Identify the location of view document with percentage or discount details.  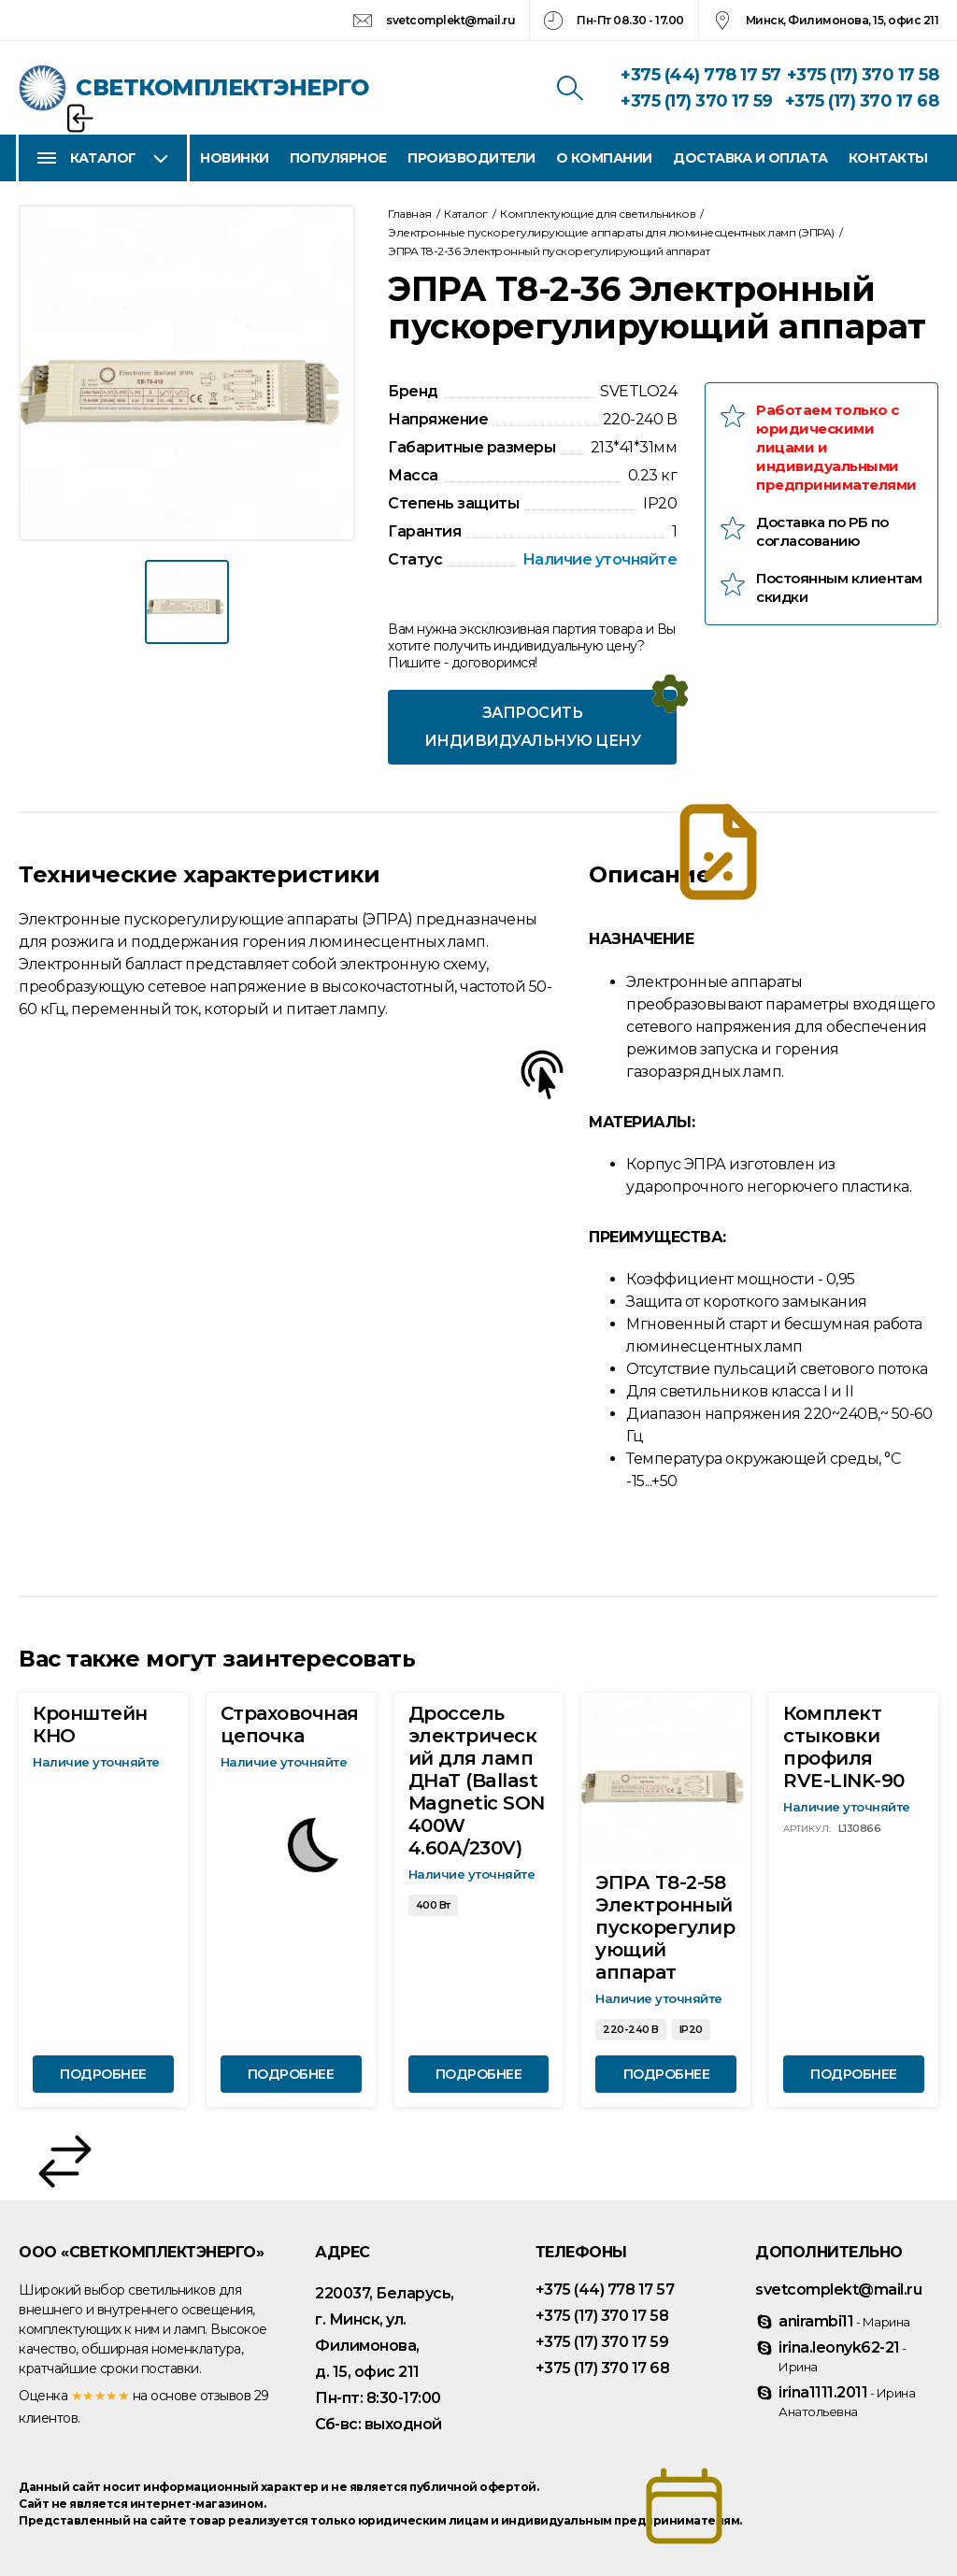
(718, 852).